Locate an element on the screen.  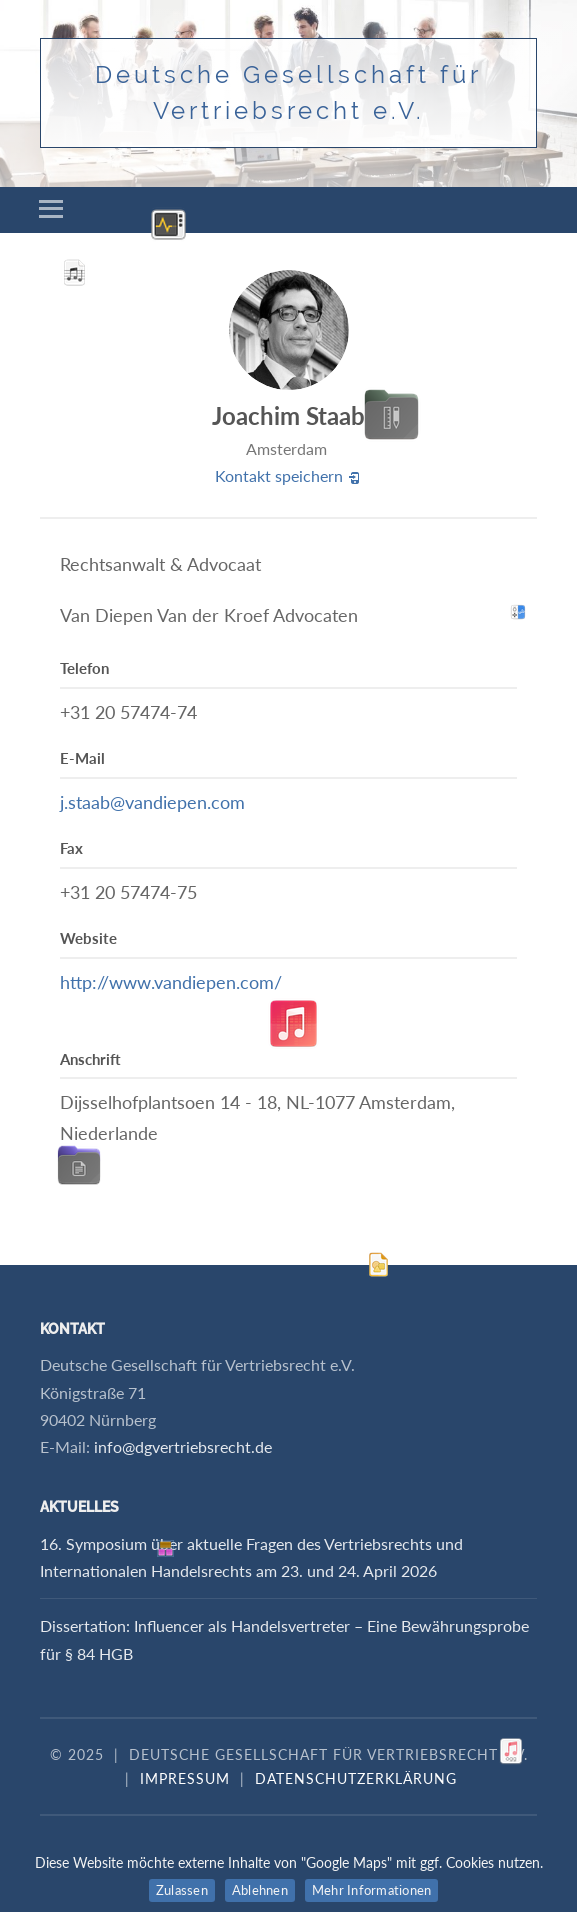
open the music player app is located at coordinates (293, 1023).